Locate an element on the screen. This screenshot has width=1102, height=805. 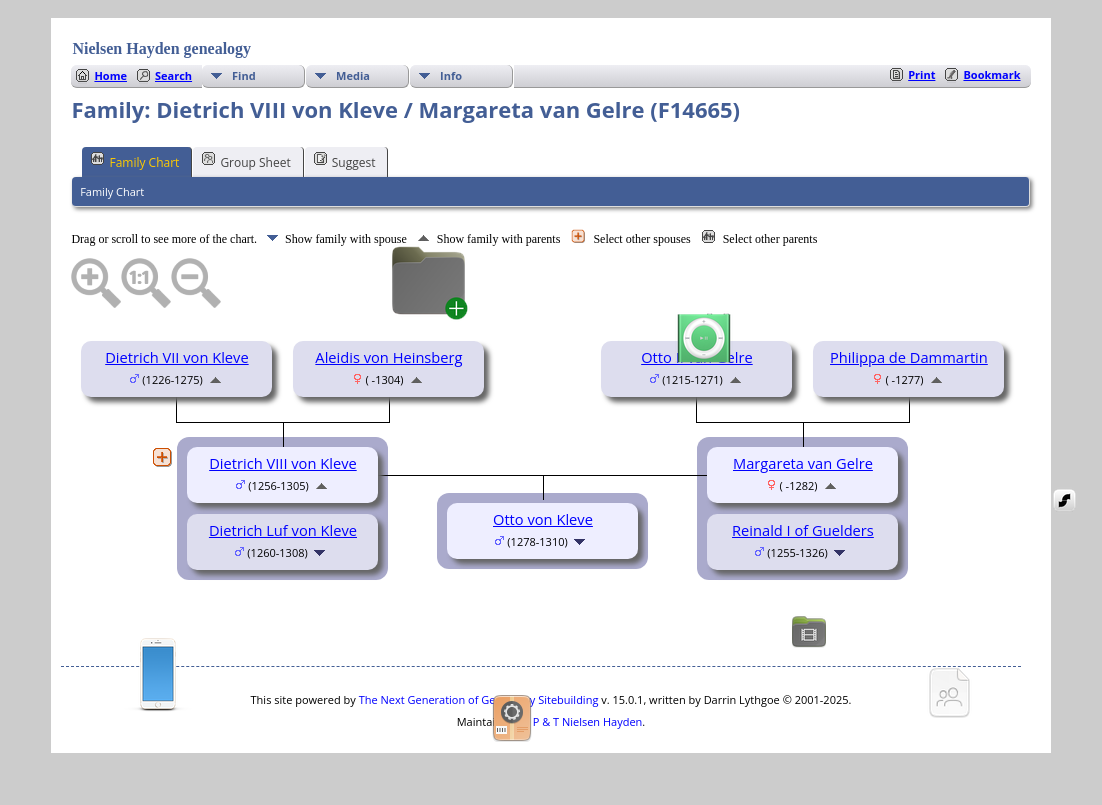
iPod shuffle device icon is located at coordinates (704, 338).